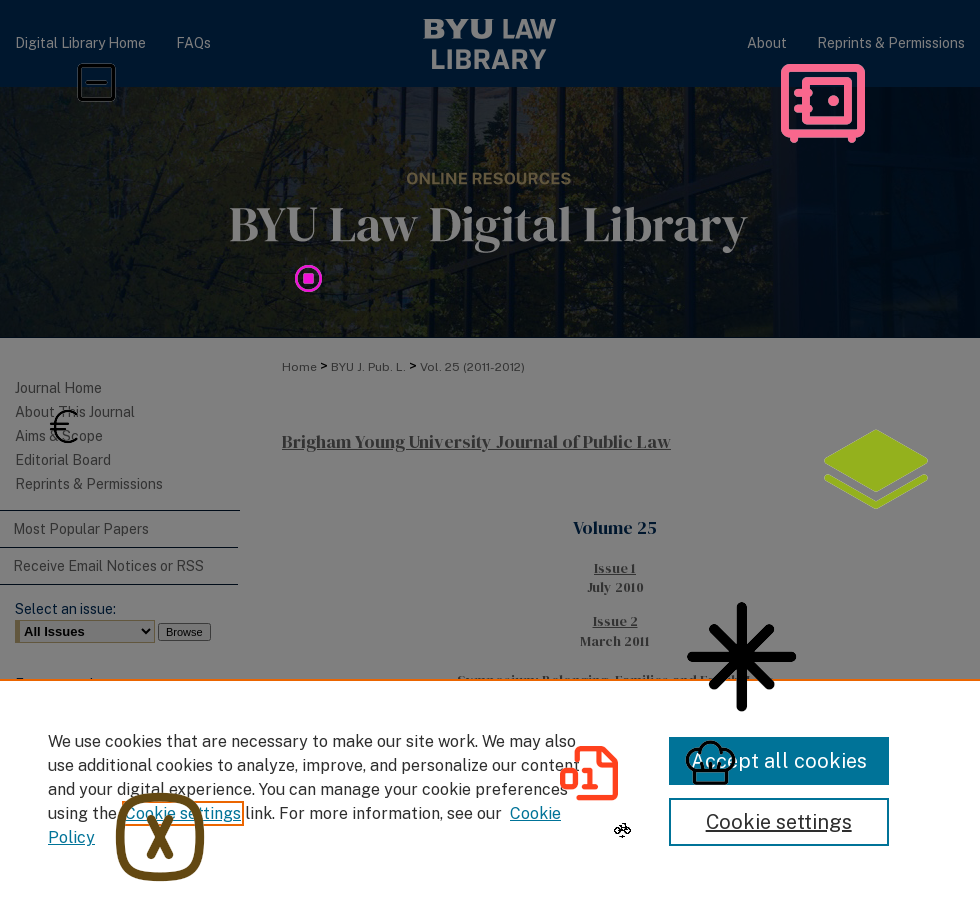  I want to click on select electric bike as transportation mode, so click(622, 830).